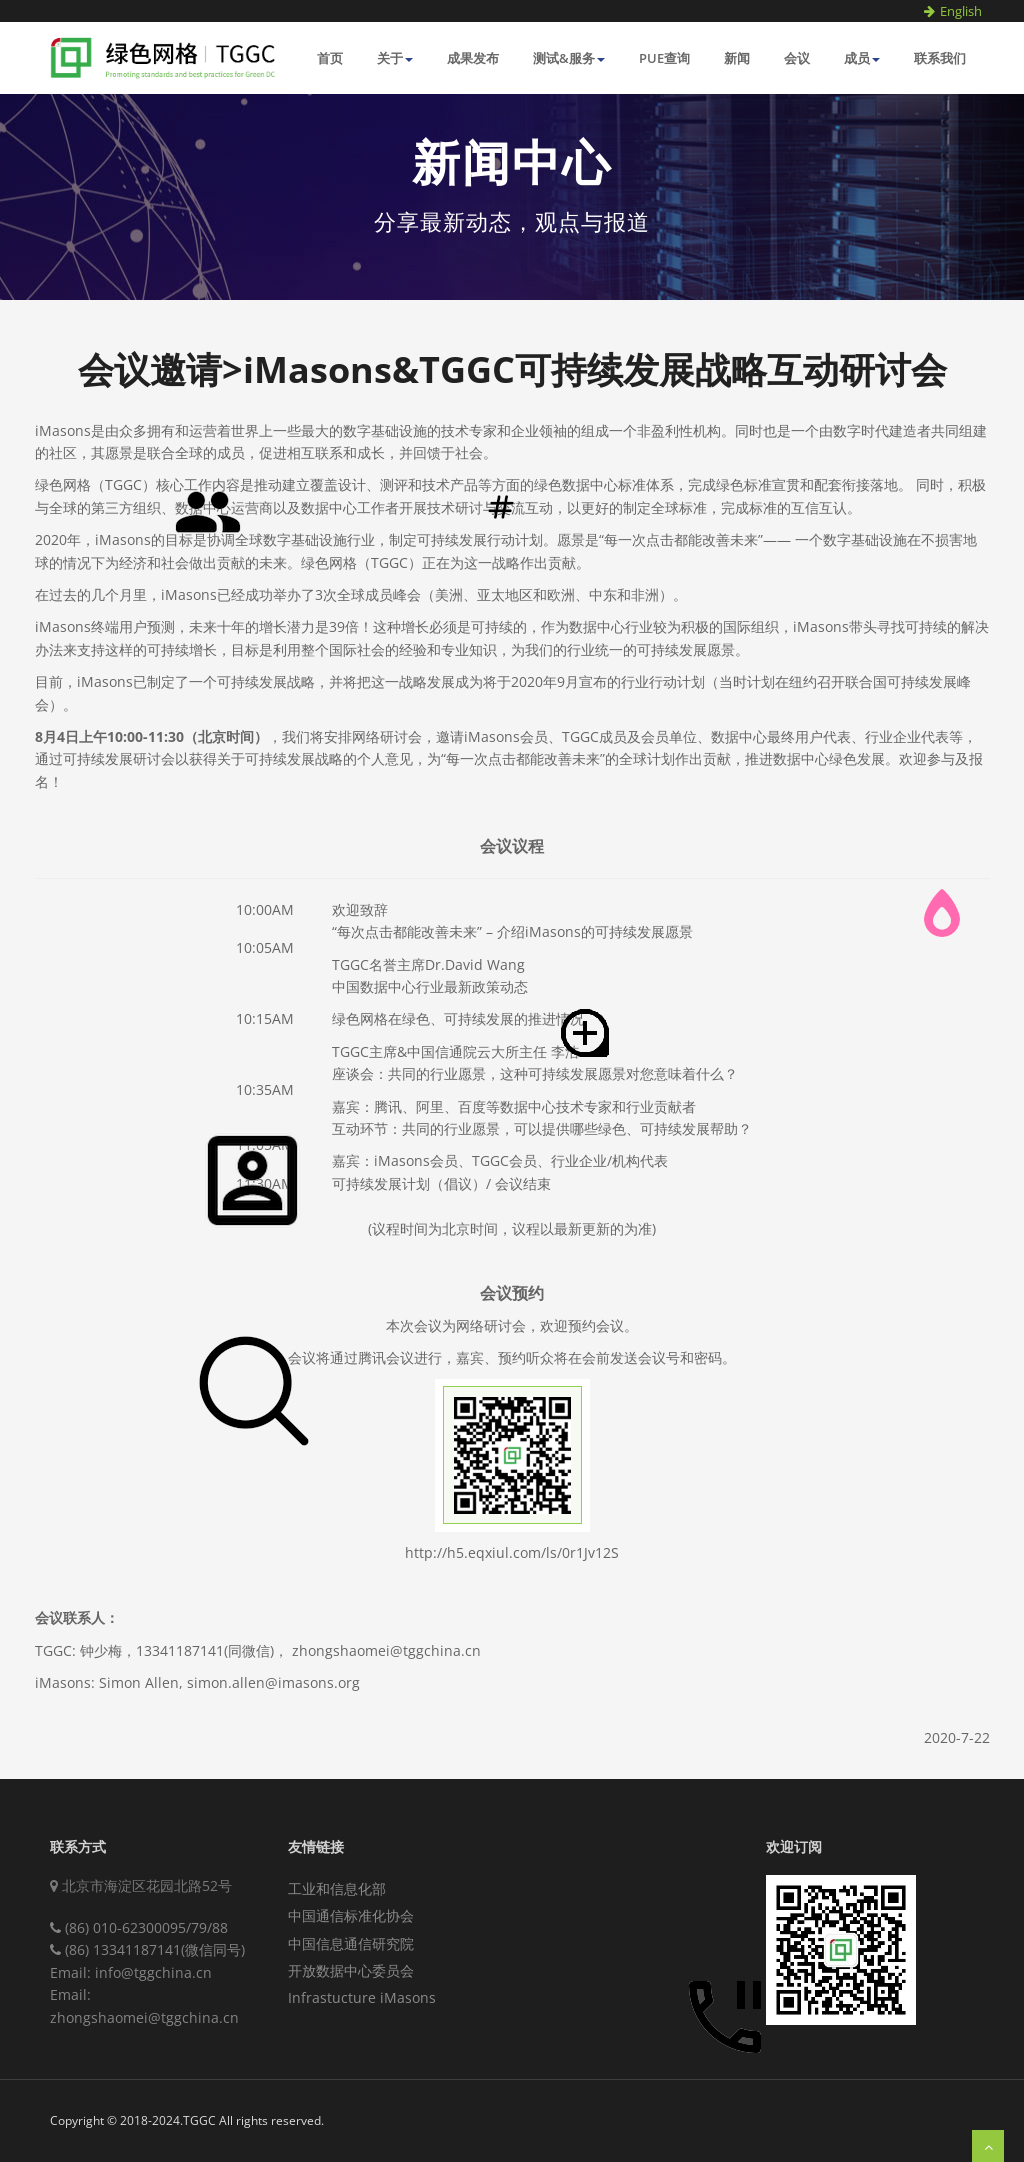  What do you see at coordinates (725, 2017) in the screenshot?
I see `call on hold` at bounding box center [725, 2017].